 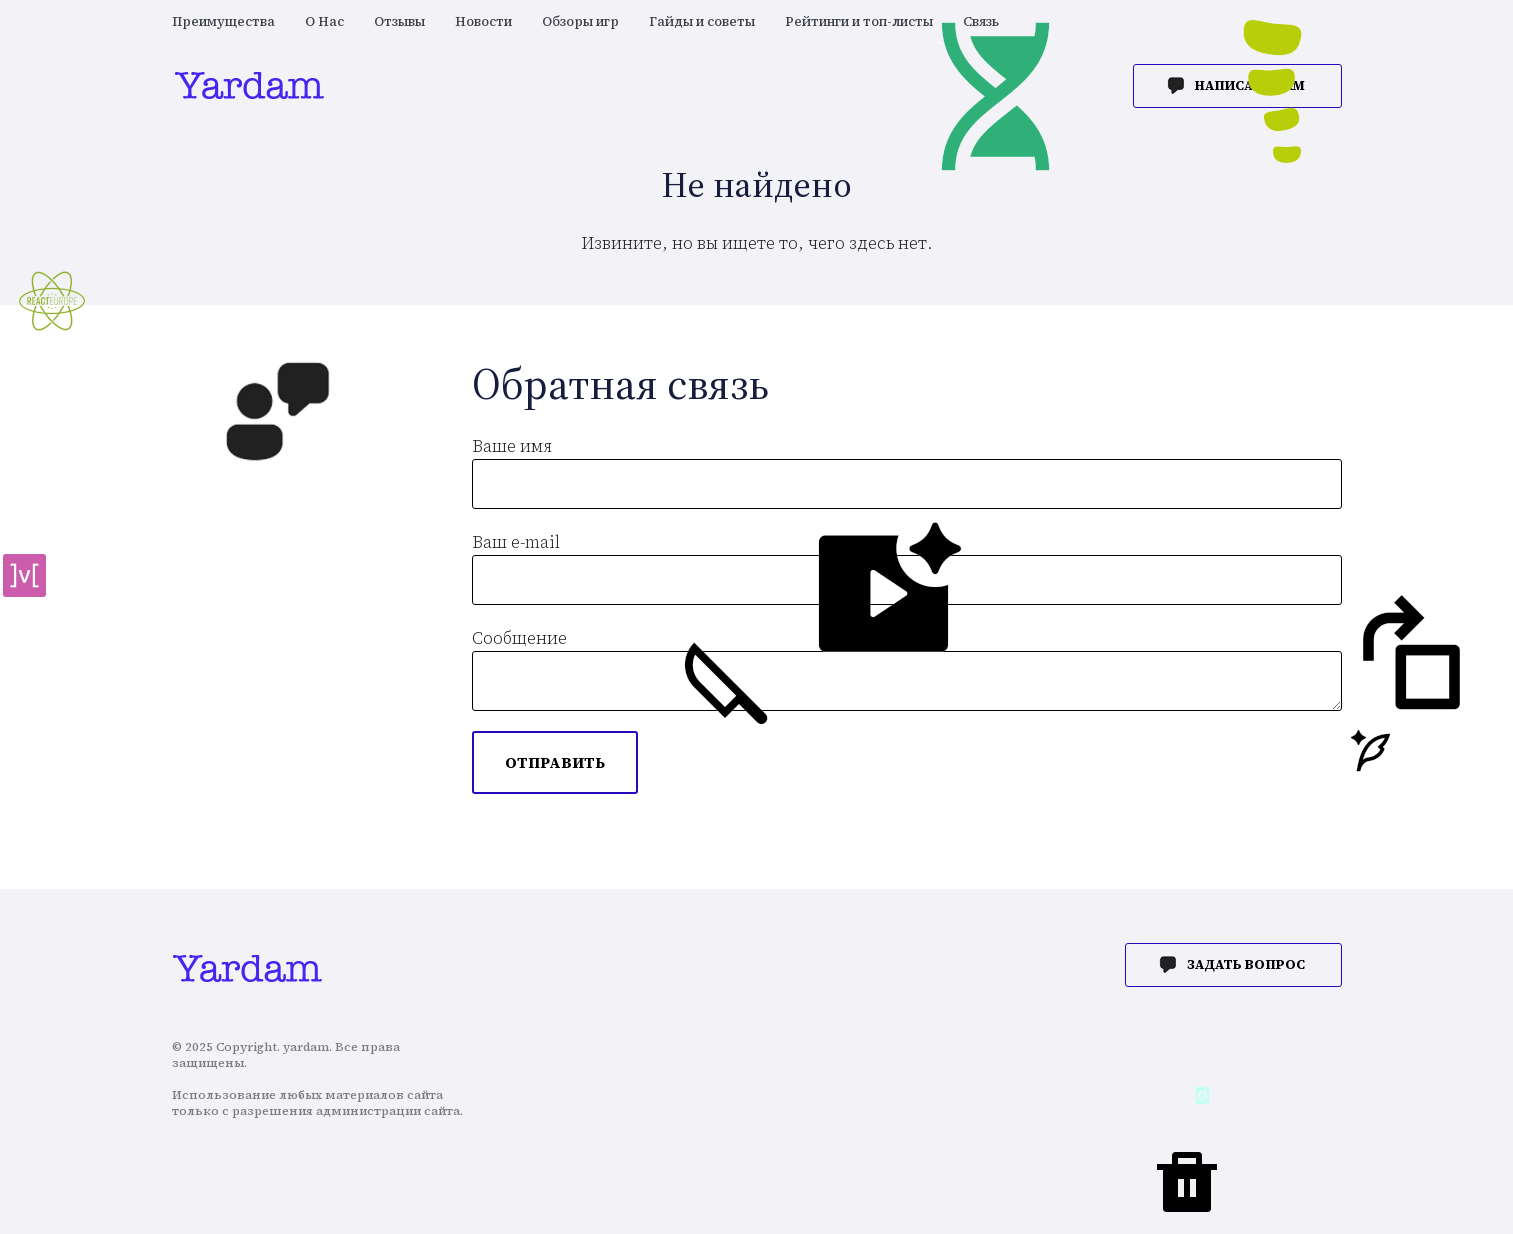 I want to click on access cooking or recipe features, so click(x=724, y=684).